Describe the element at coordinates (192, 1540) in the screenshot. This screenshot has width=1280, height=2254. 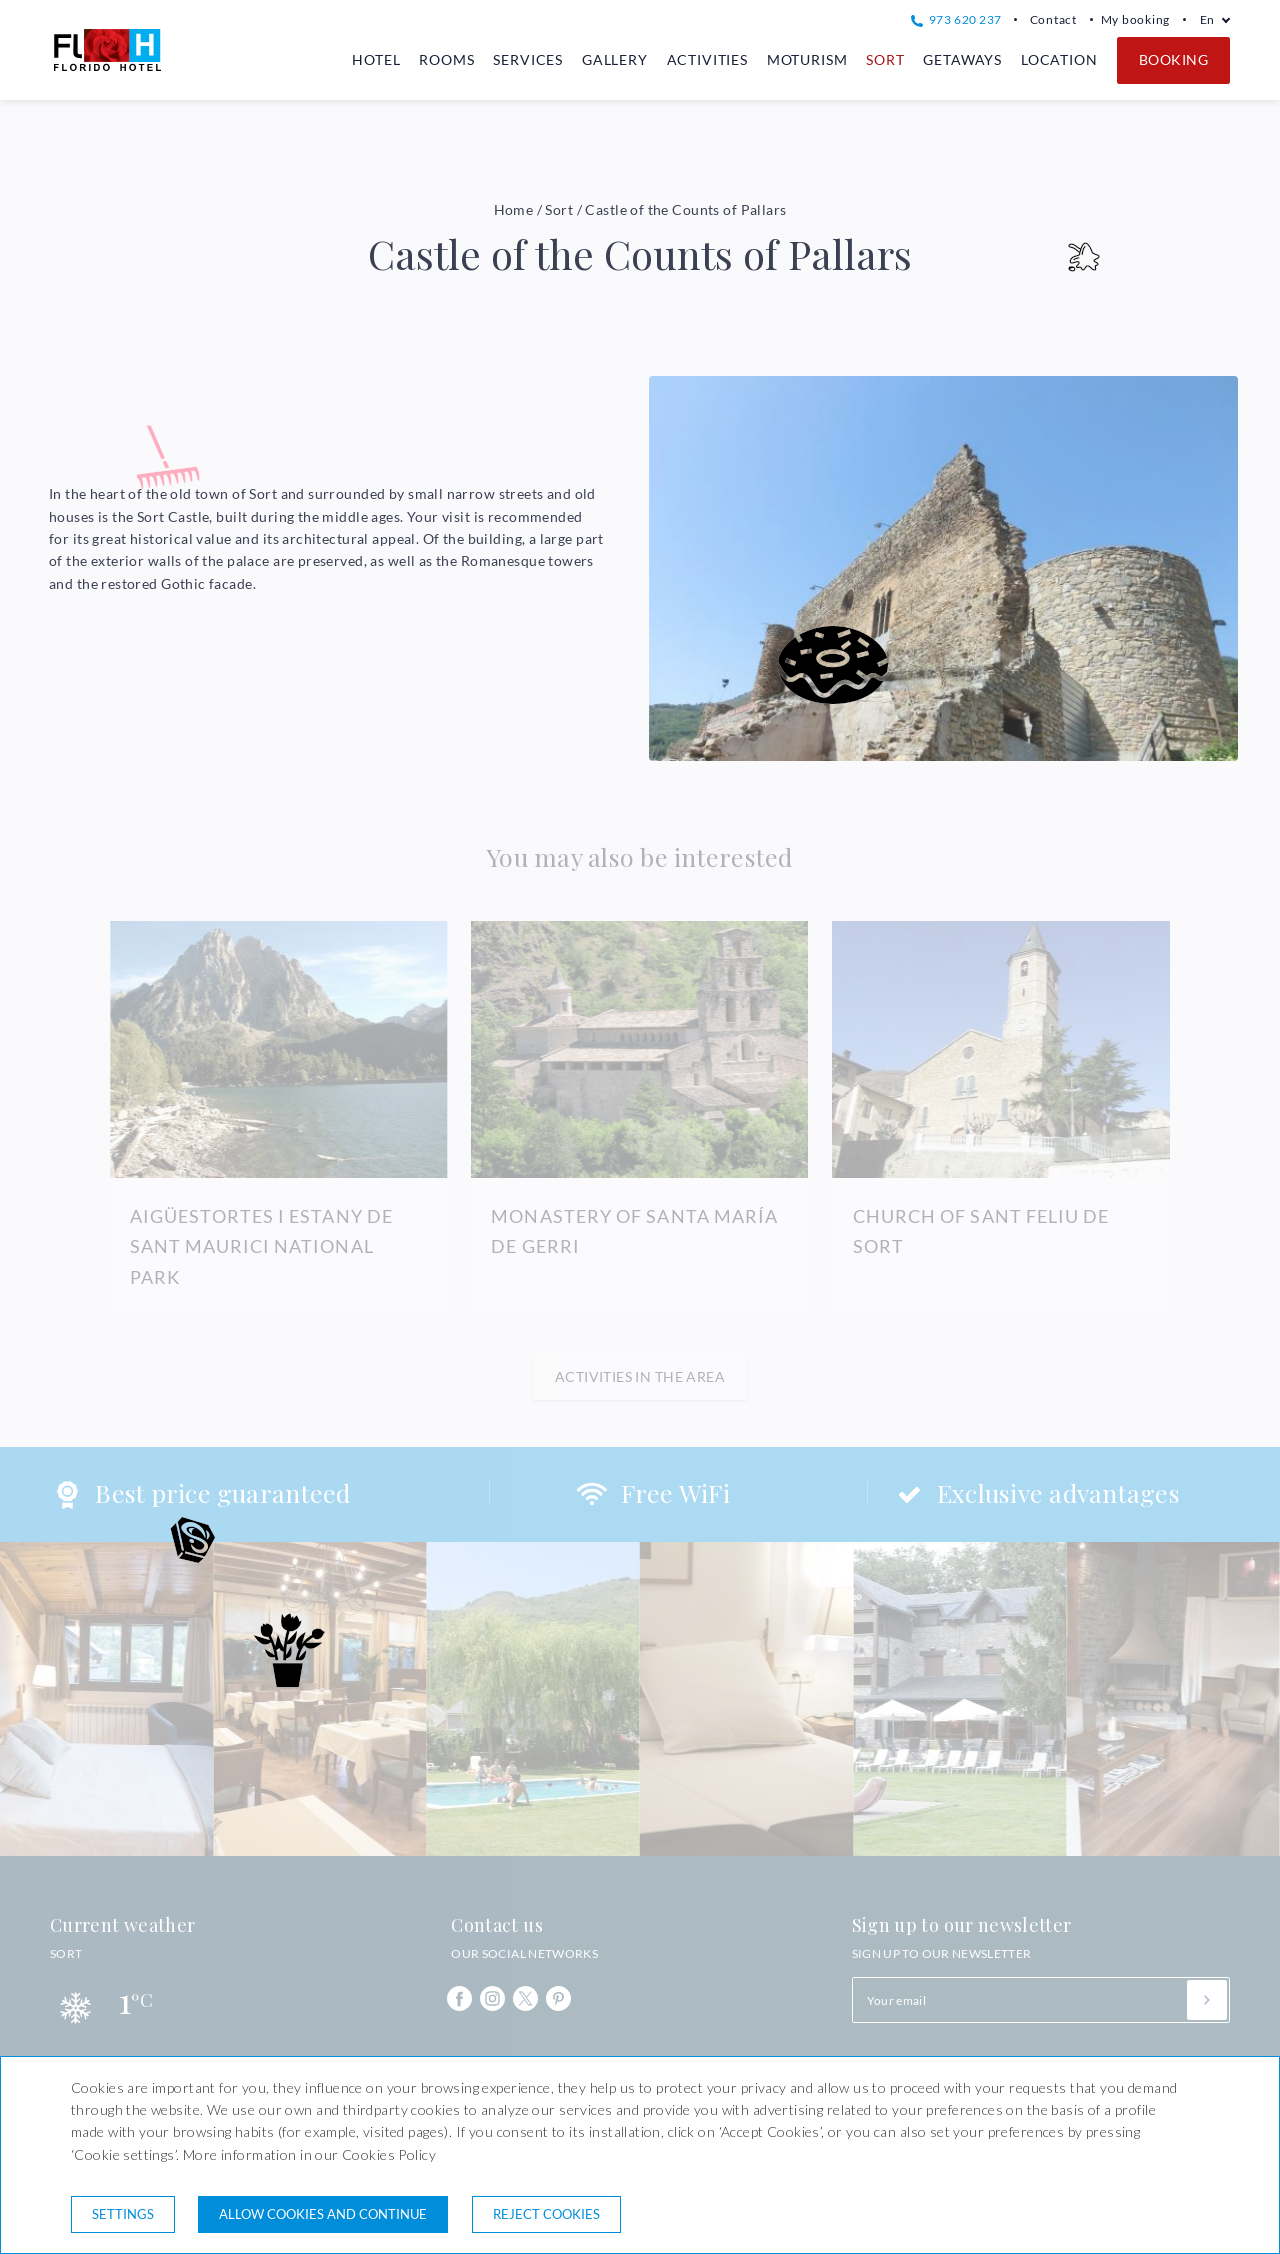
I see `access rune or magic stone inventory` at that location.